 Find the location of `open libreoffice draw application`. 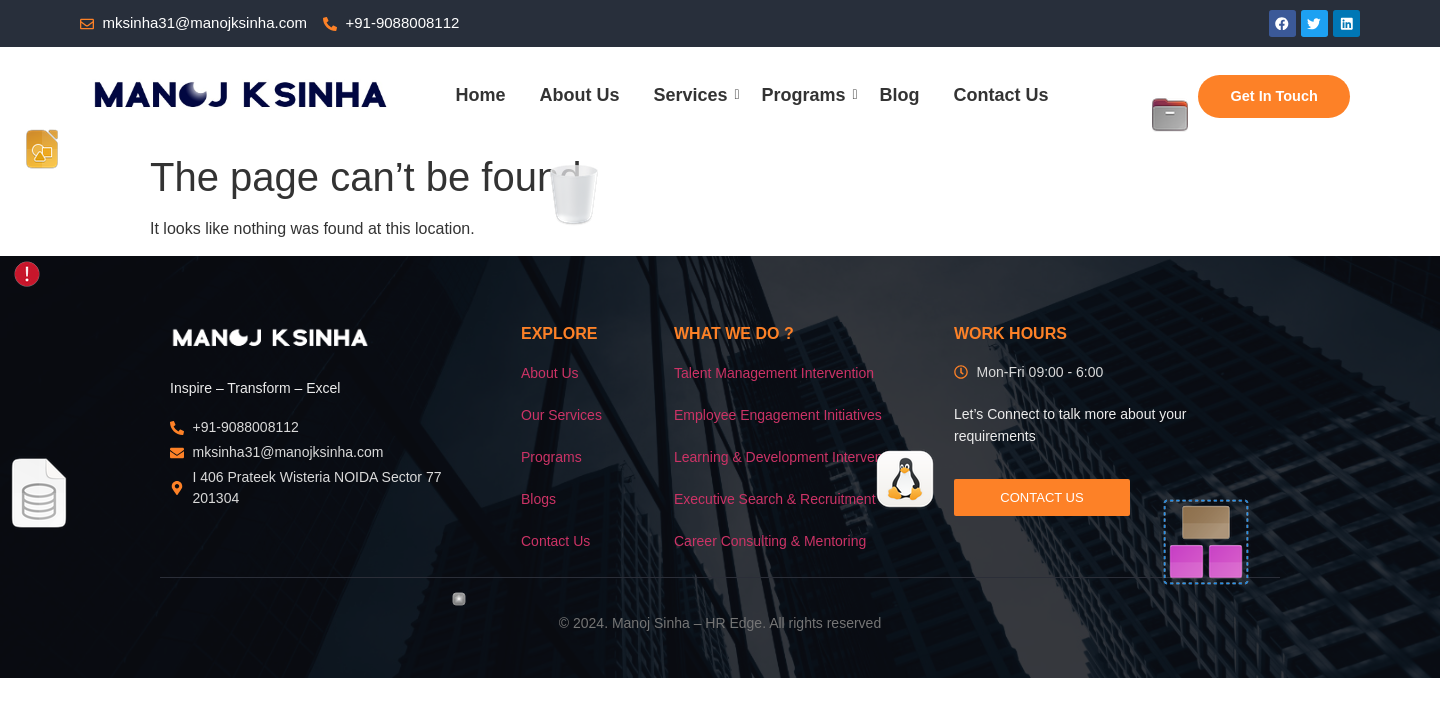

open libreoffice draw application is located at coordinates (42, 149).